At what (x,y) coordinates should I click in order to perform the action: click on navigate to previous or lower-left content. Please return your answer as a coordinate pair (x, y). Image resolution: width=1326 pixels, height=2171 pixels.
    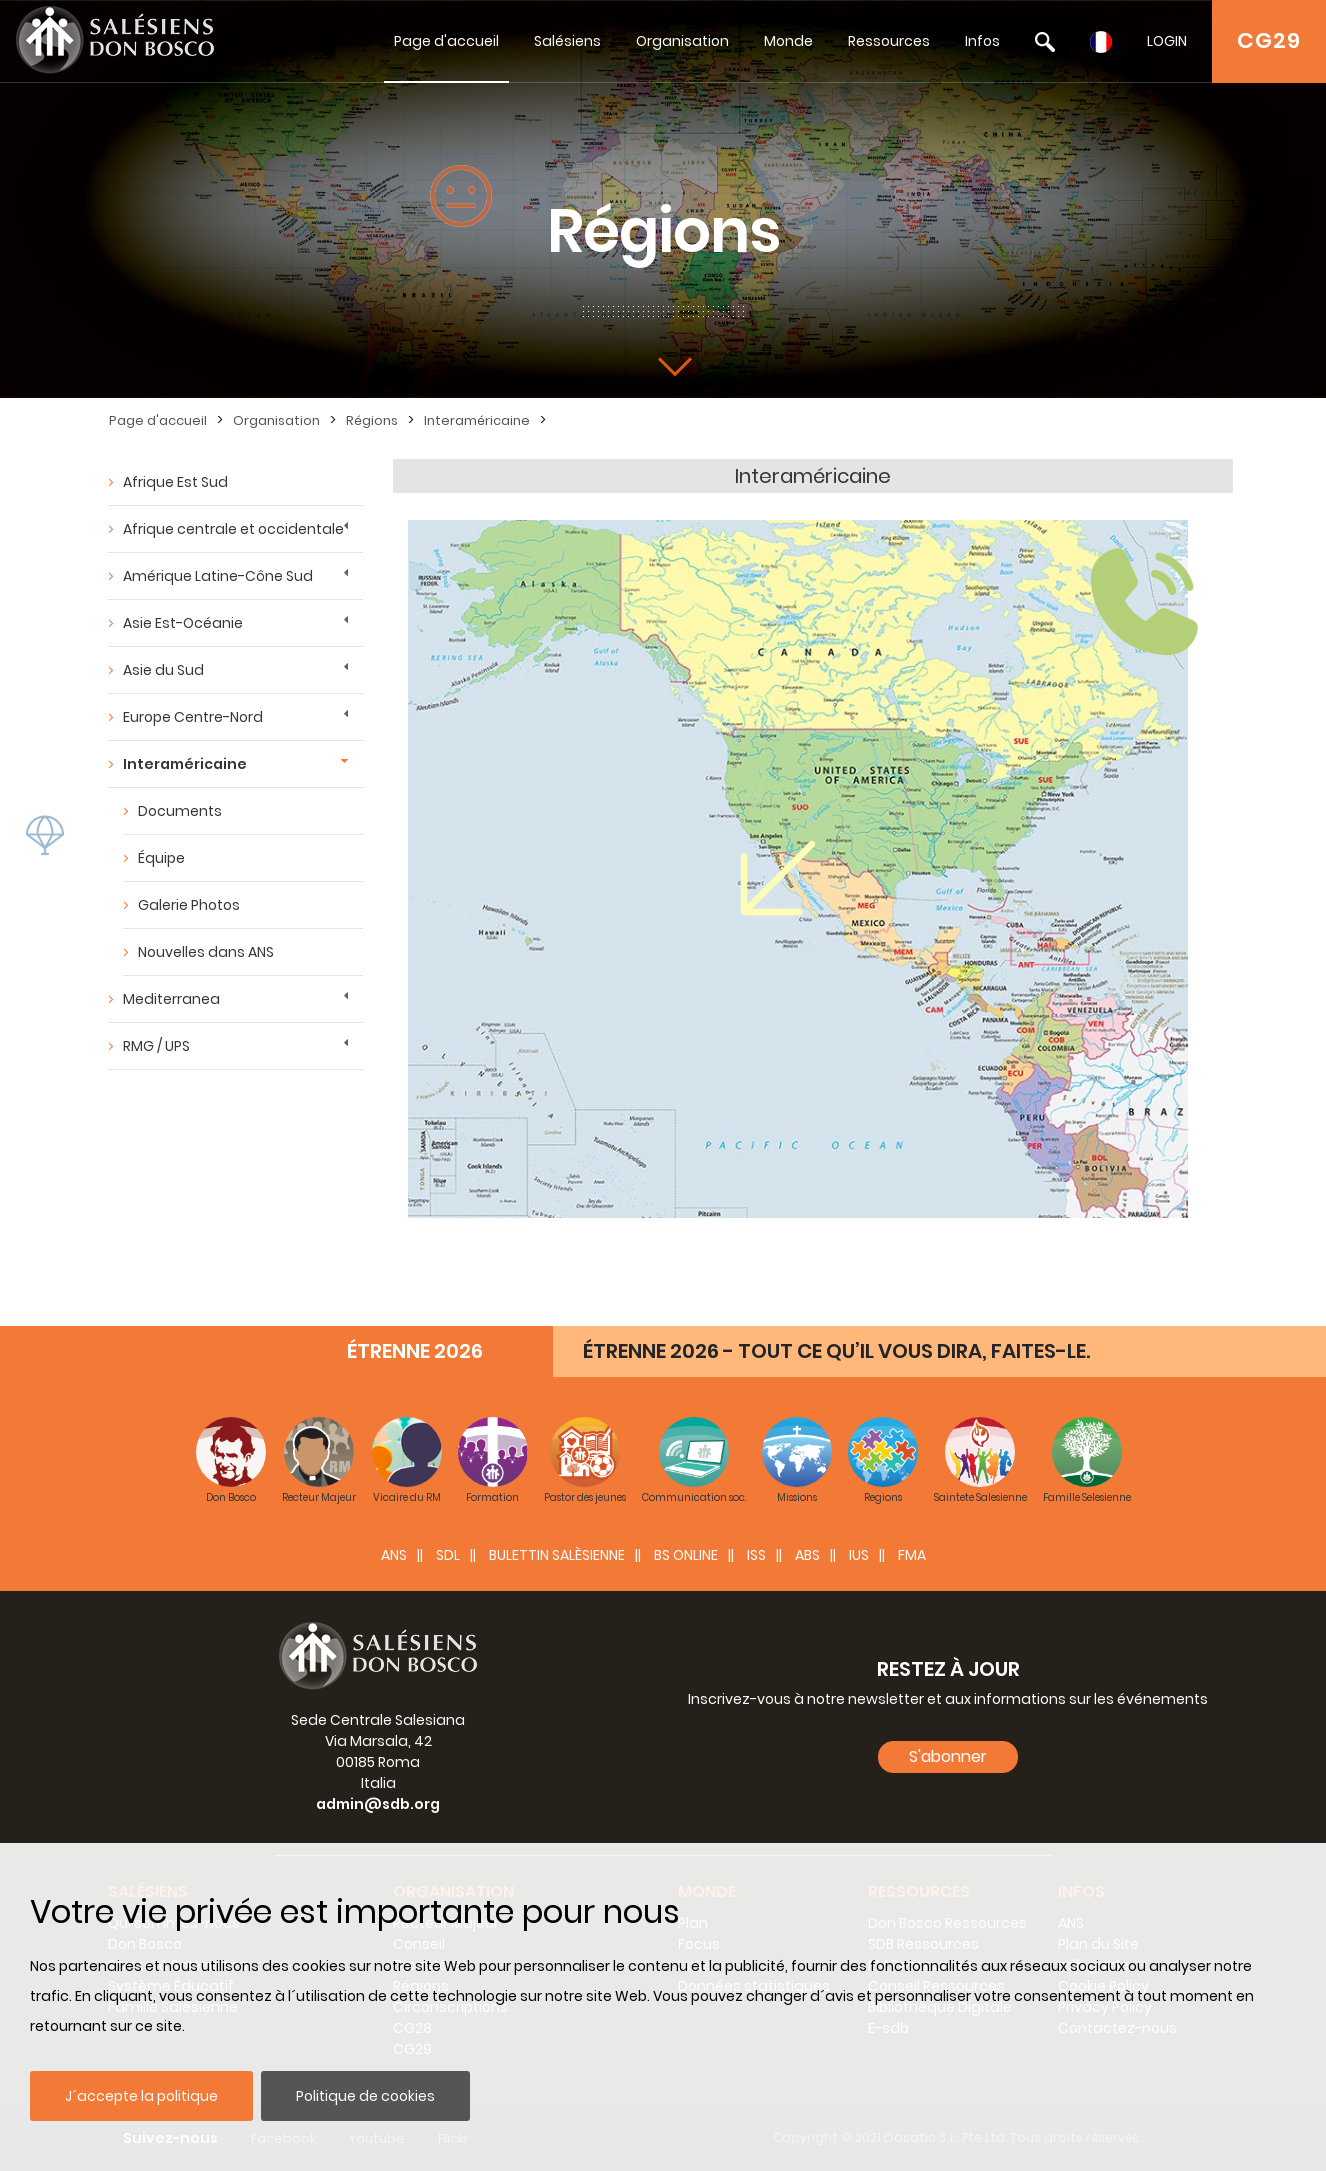
    Looking at the image, I should click on (778, 878).